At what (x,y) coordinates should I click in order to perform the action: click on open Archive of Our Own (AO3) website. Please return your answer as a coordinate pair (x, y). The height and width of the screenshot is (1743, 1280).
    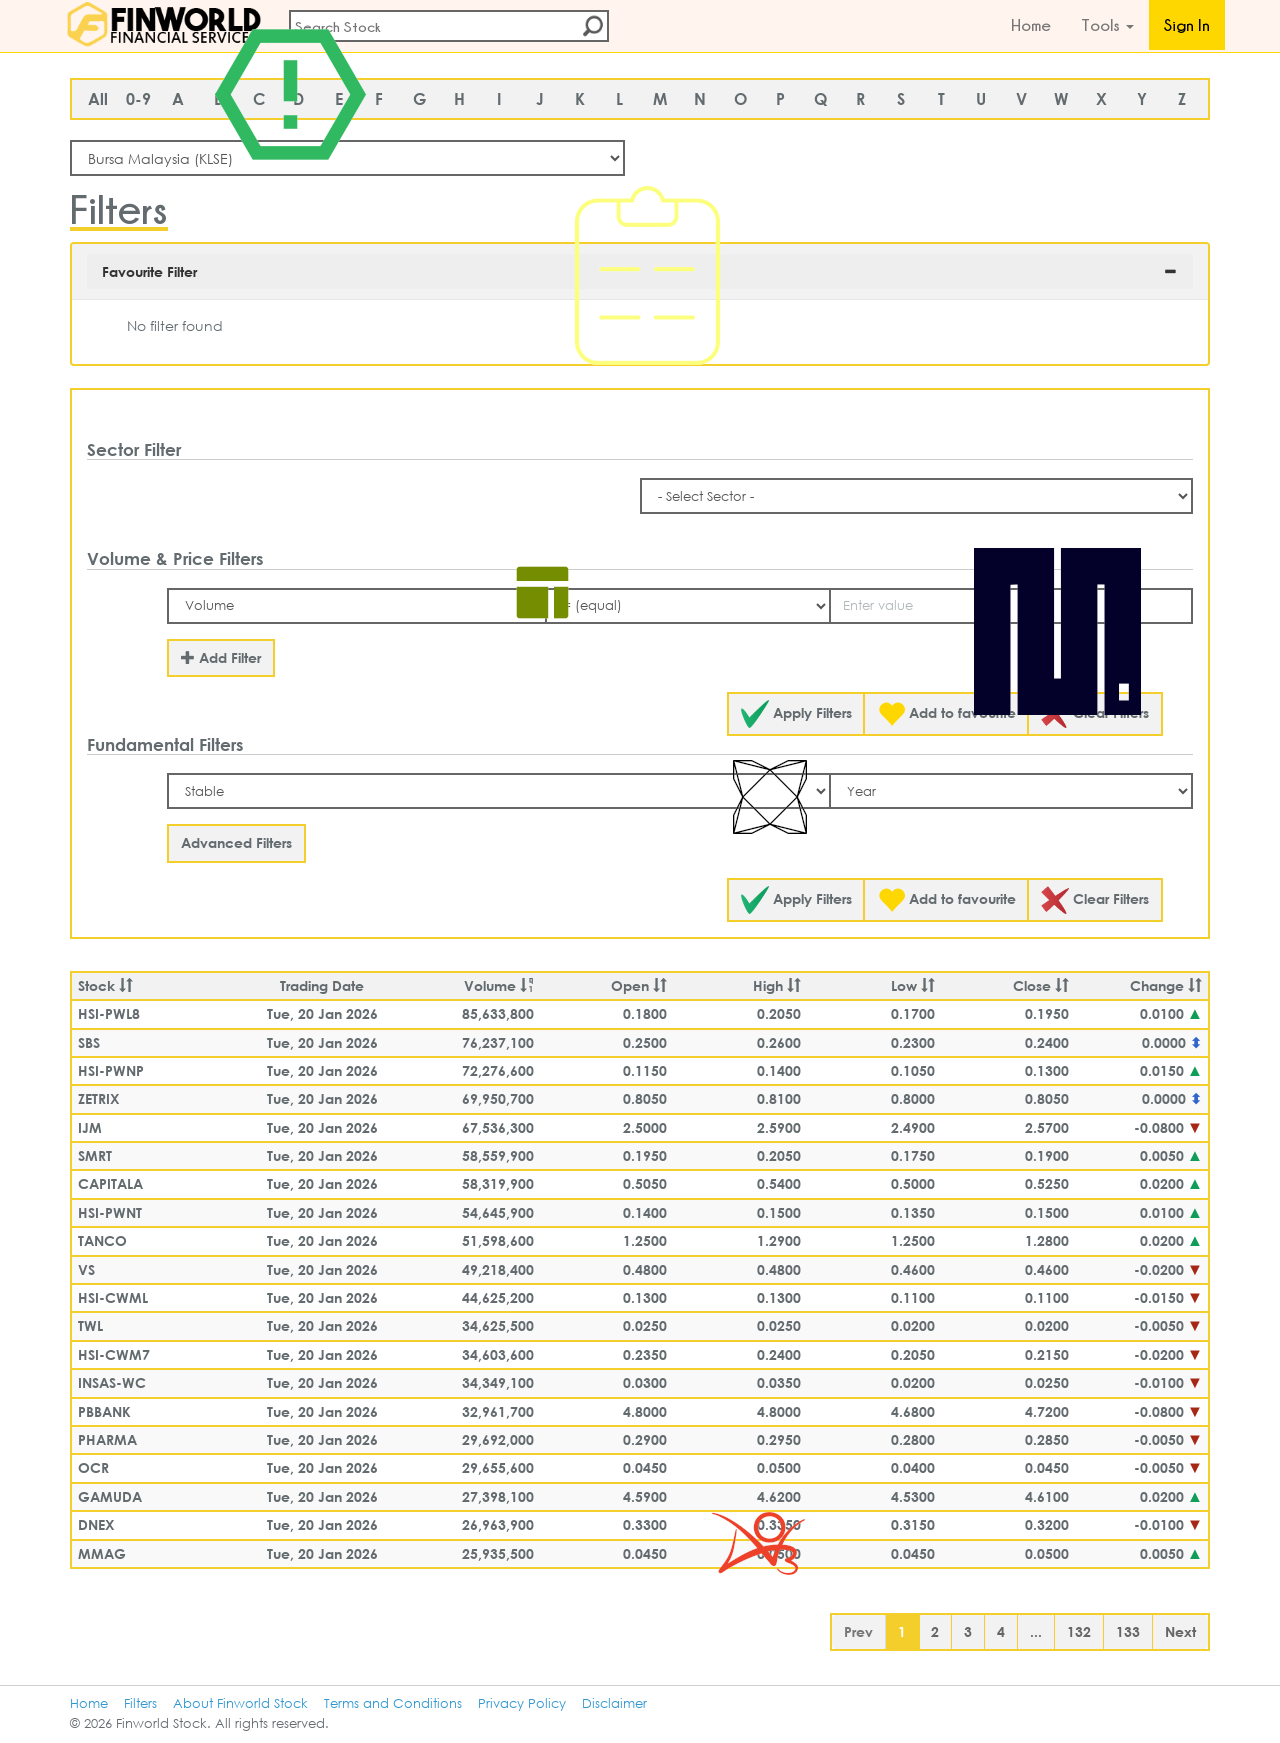
    Looking at the image, I should click on (758, 1543).